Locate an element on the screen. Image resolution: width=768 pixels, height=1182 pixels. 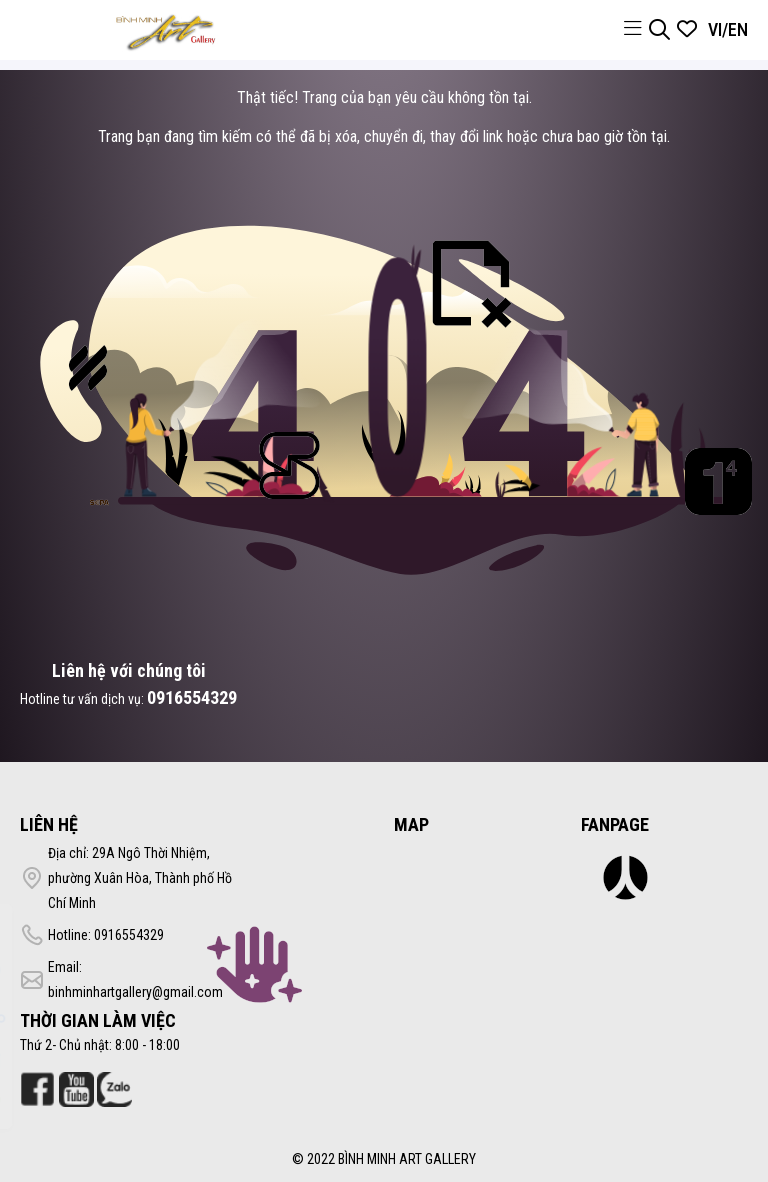
hand sanitizer or hand washing reminder is located at coordinates (254, 964).